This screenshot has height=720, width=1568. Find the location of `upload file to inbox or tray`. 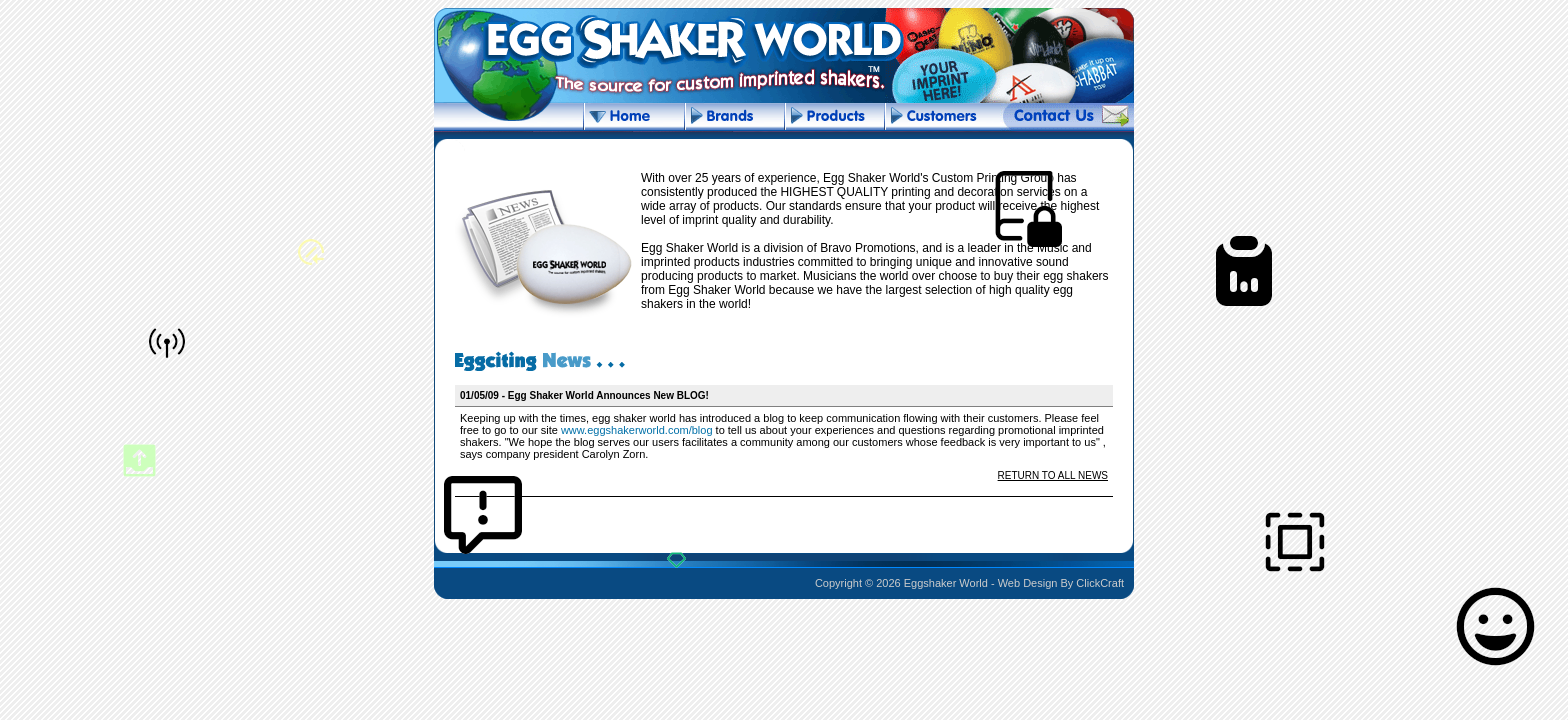

upload file to inbox or tray is located at coordinates (139, 460).